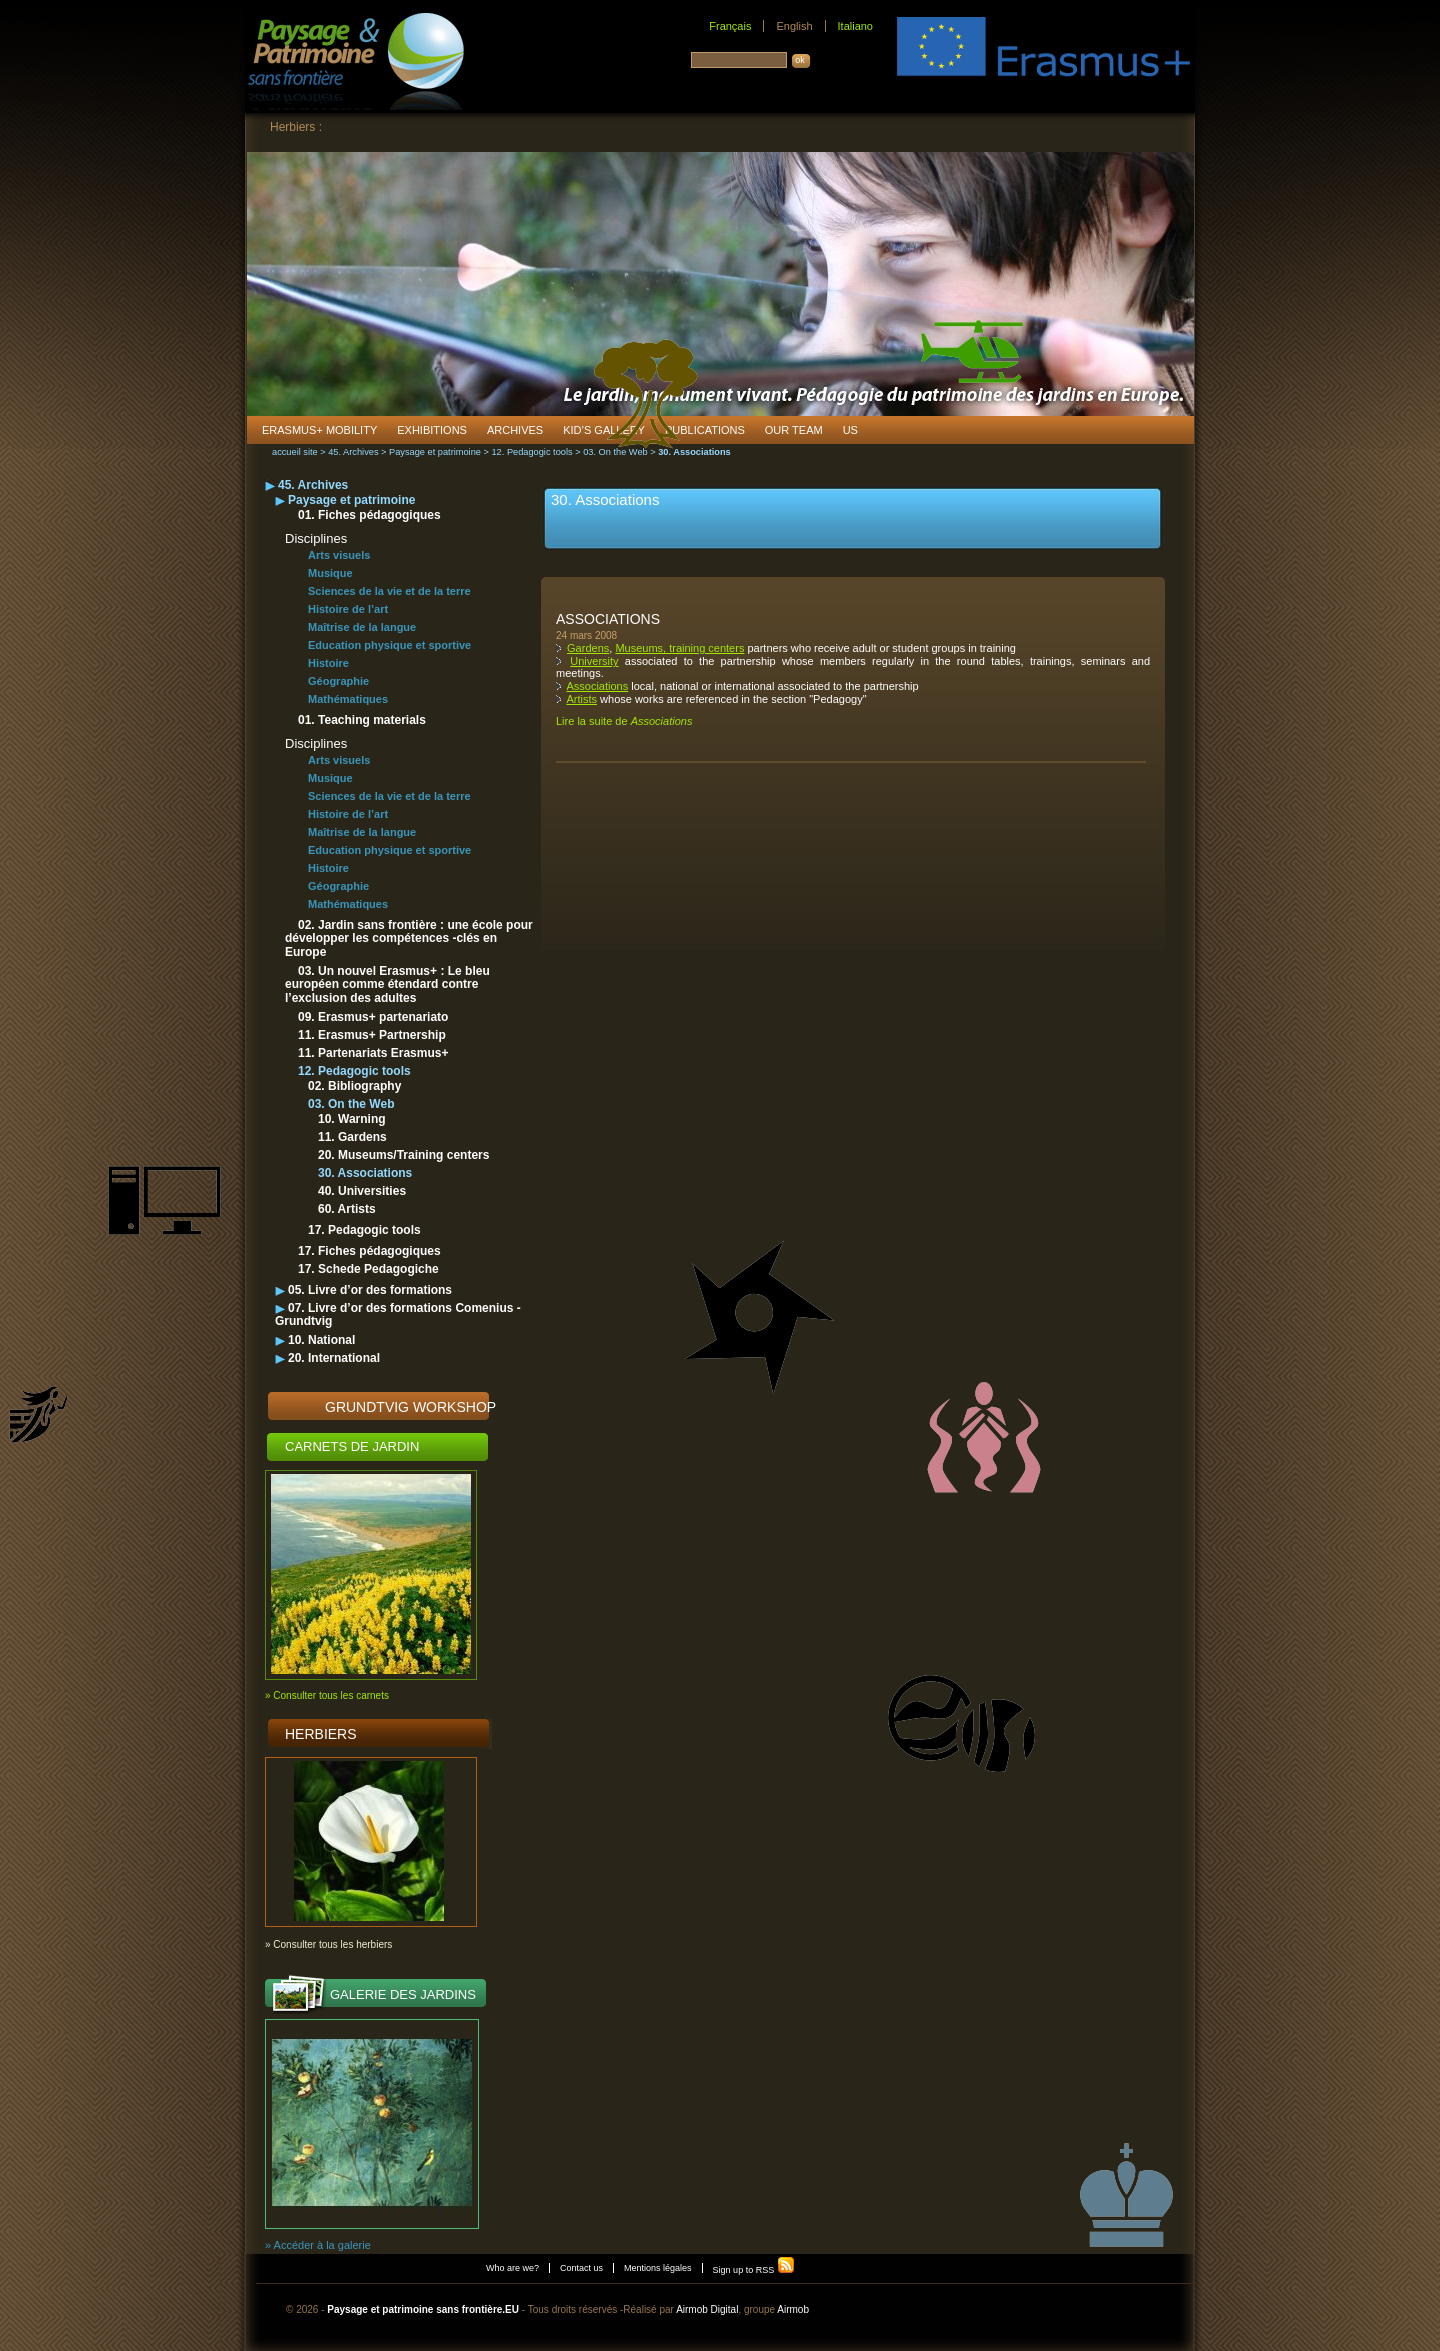  I want to click on select the king piece in a chess game, so click(1126, 2192).